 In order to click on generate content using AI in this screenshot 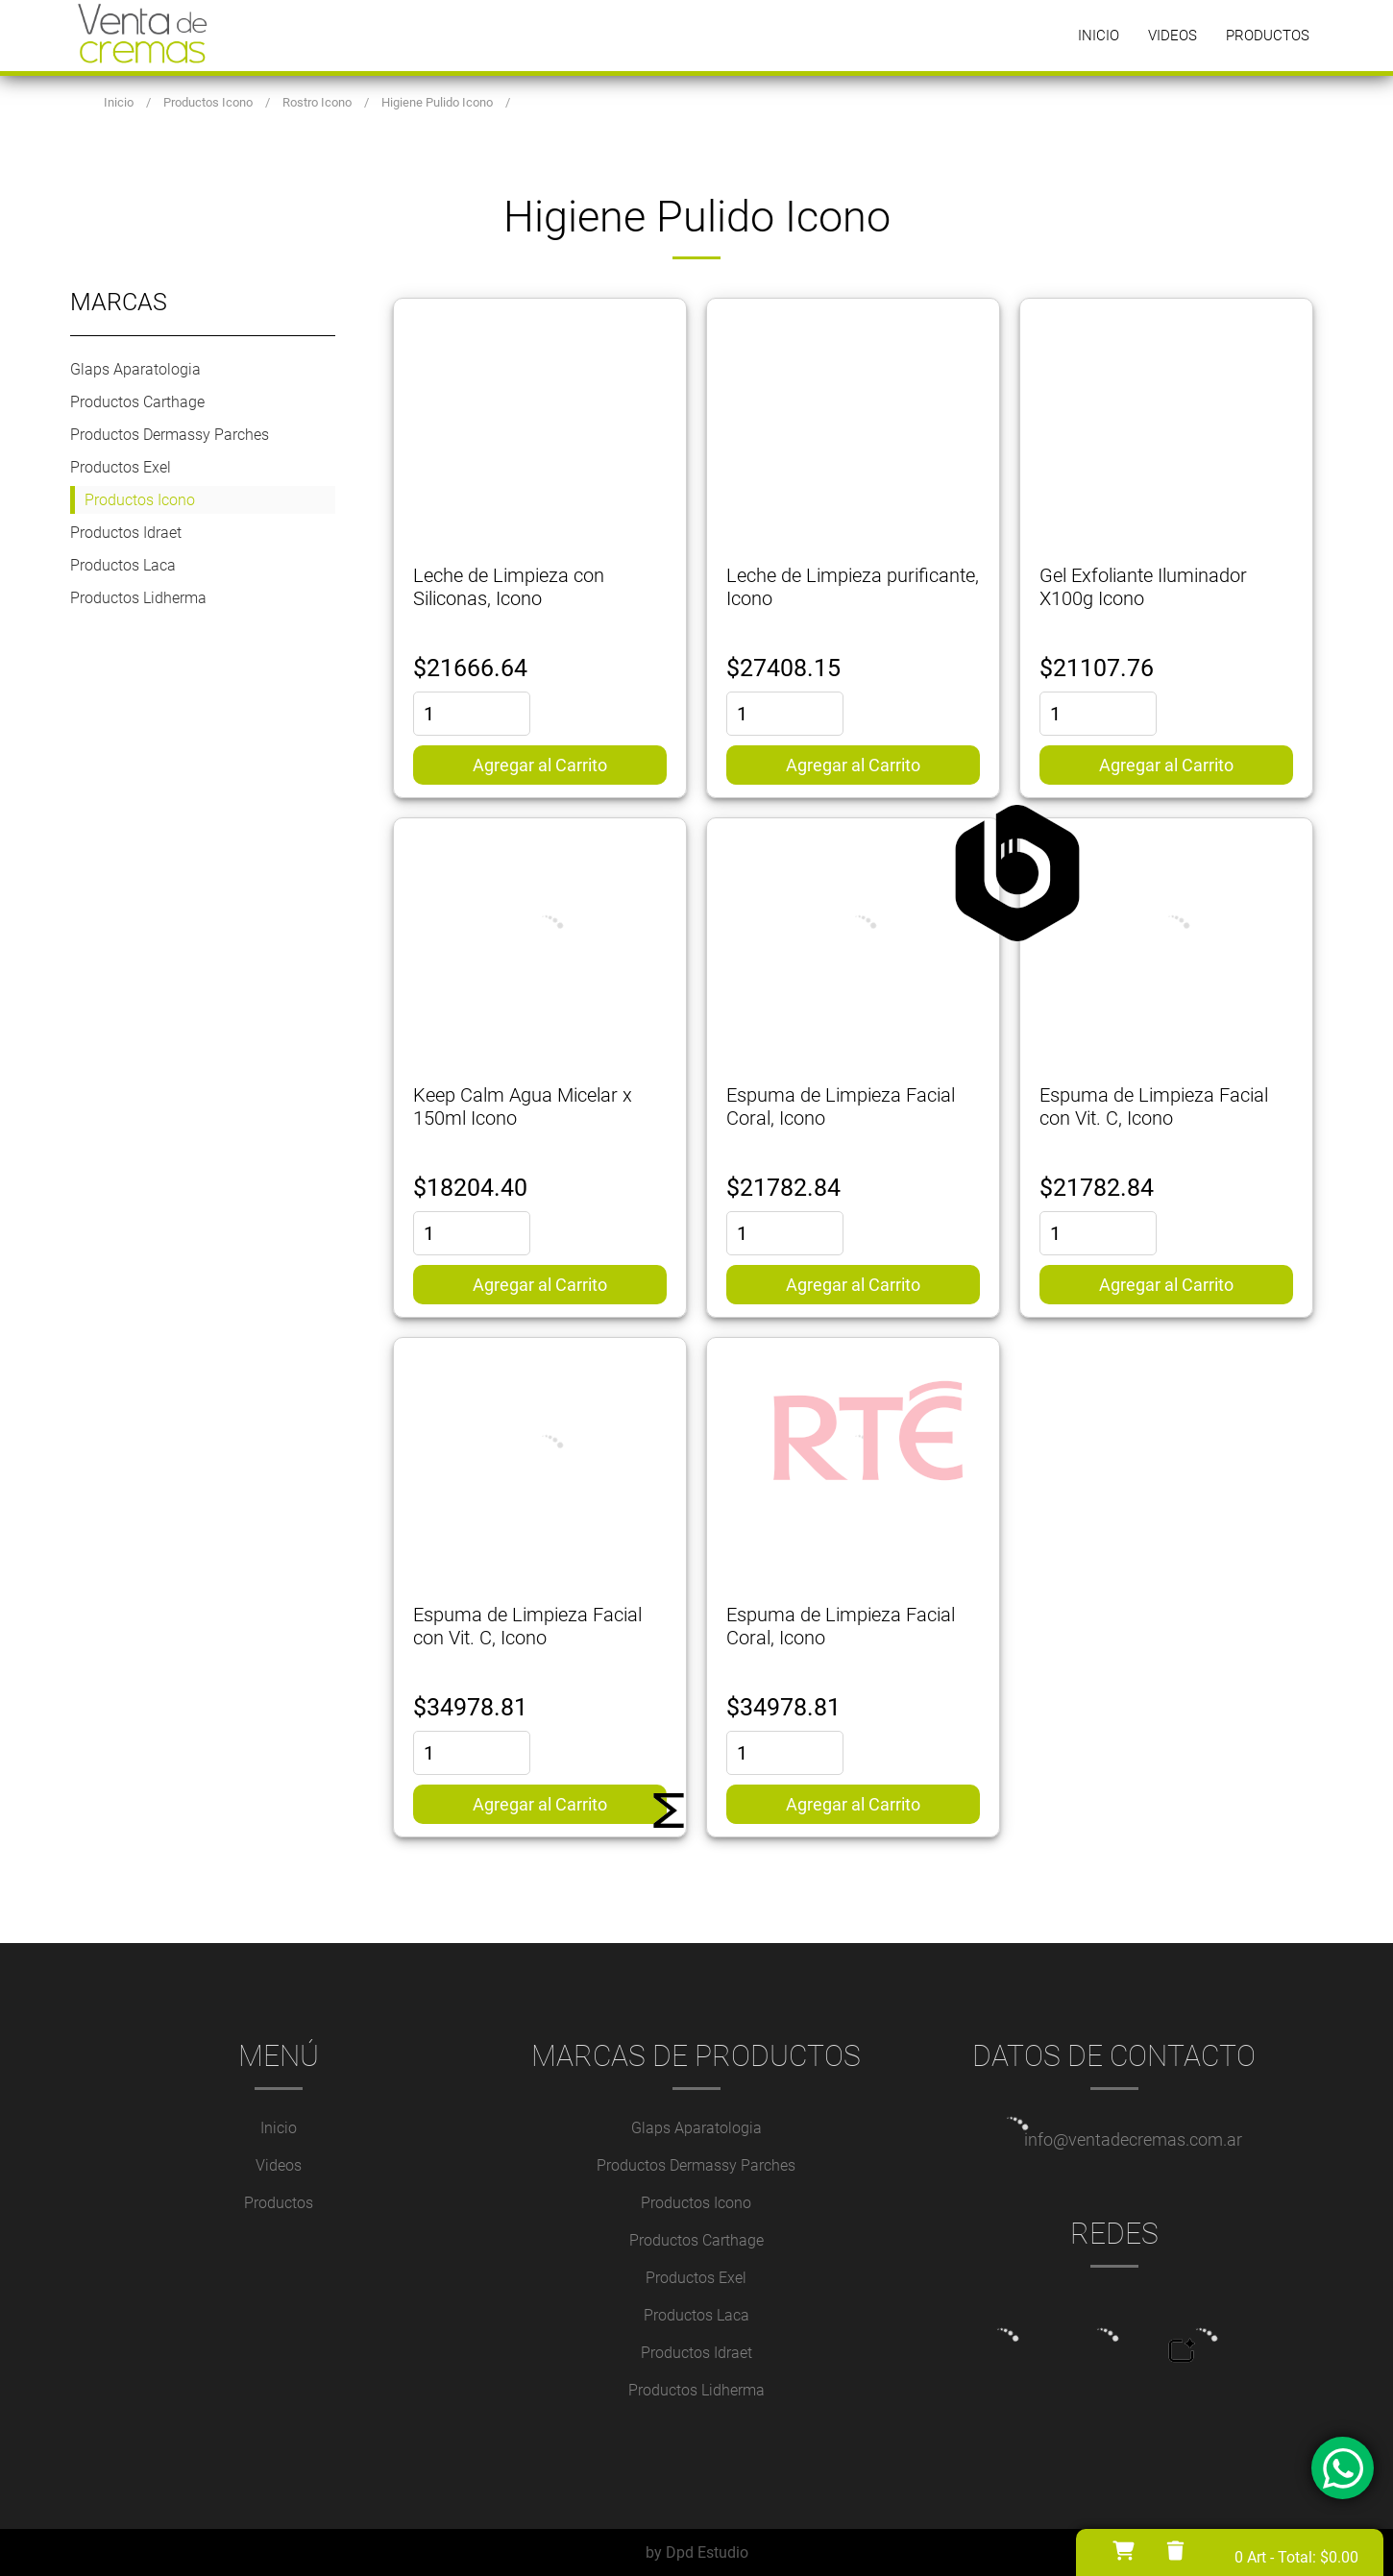, I will do `click(1181, 2350)`.